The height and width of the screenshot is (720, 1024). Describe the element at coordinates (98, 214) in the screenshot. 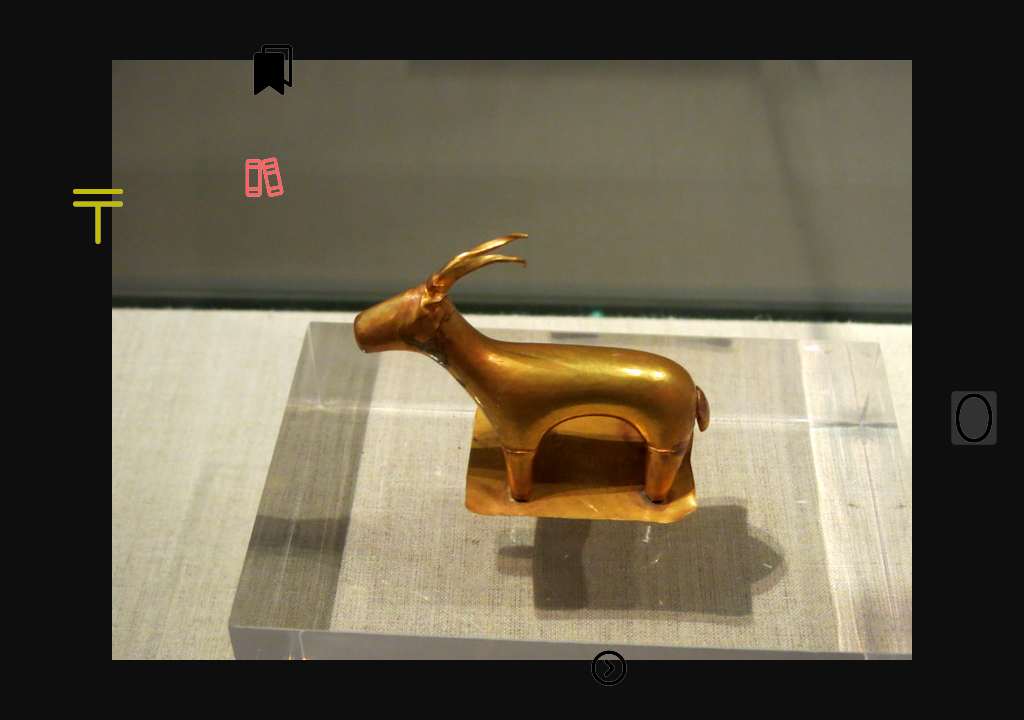

I see `display prices in kazakhstani tenge` at that location.